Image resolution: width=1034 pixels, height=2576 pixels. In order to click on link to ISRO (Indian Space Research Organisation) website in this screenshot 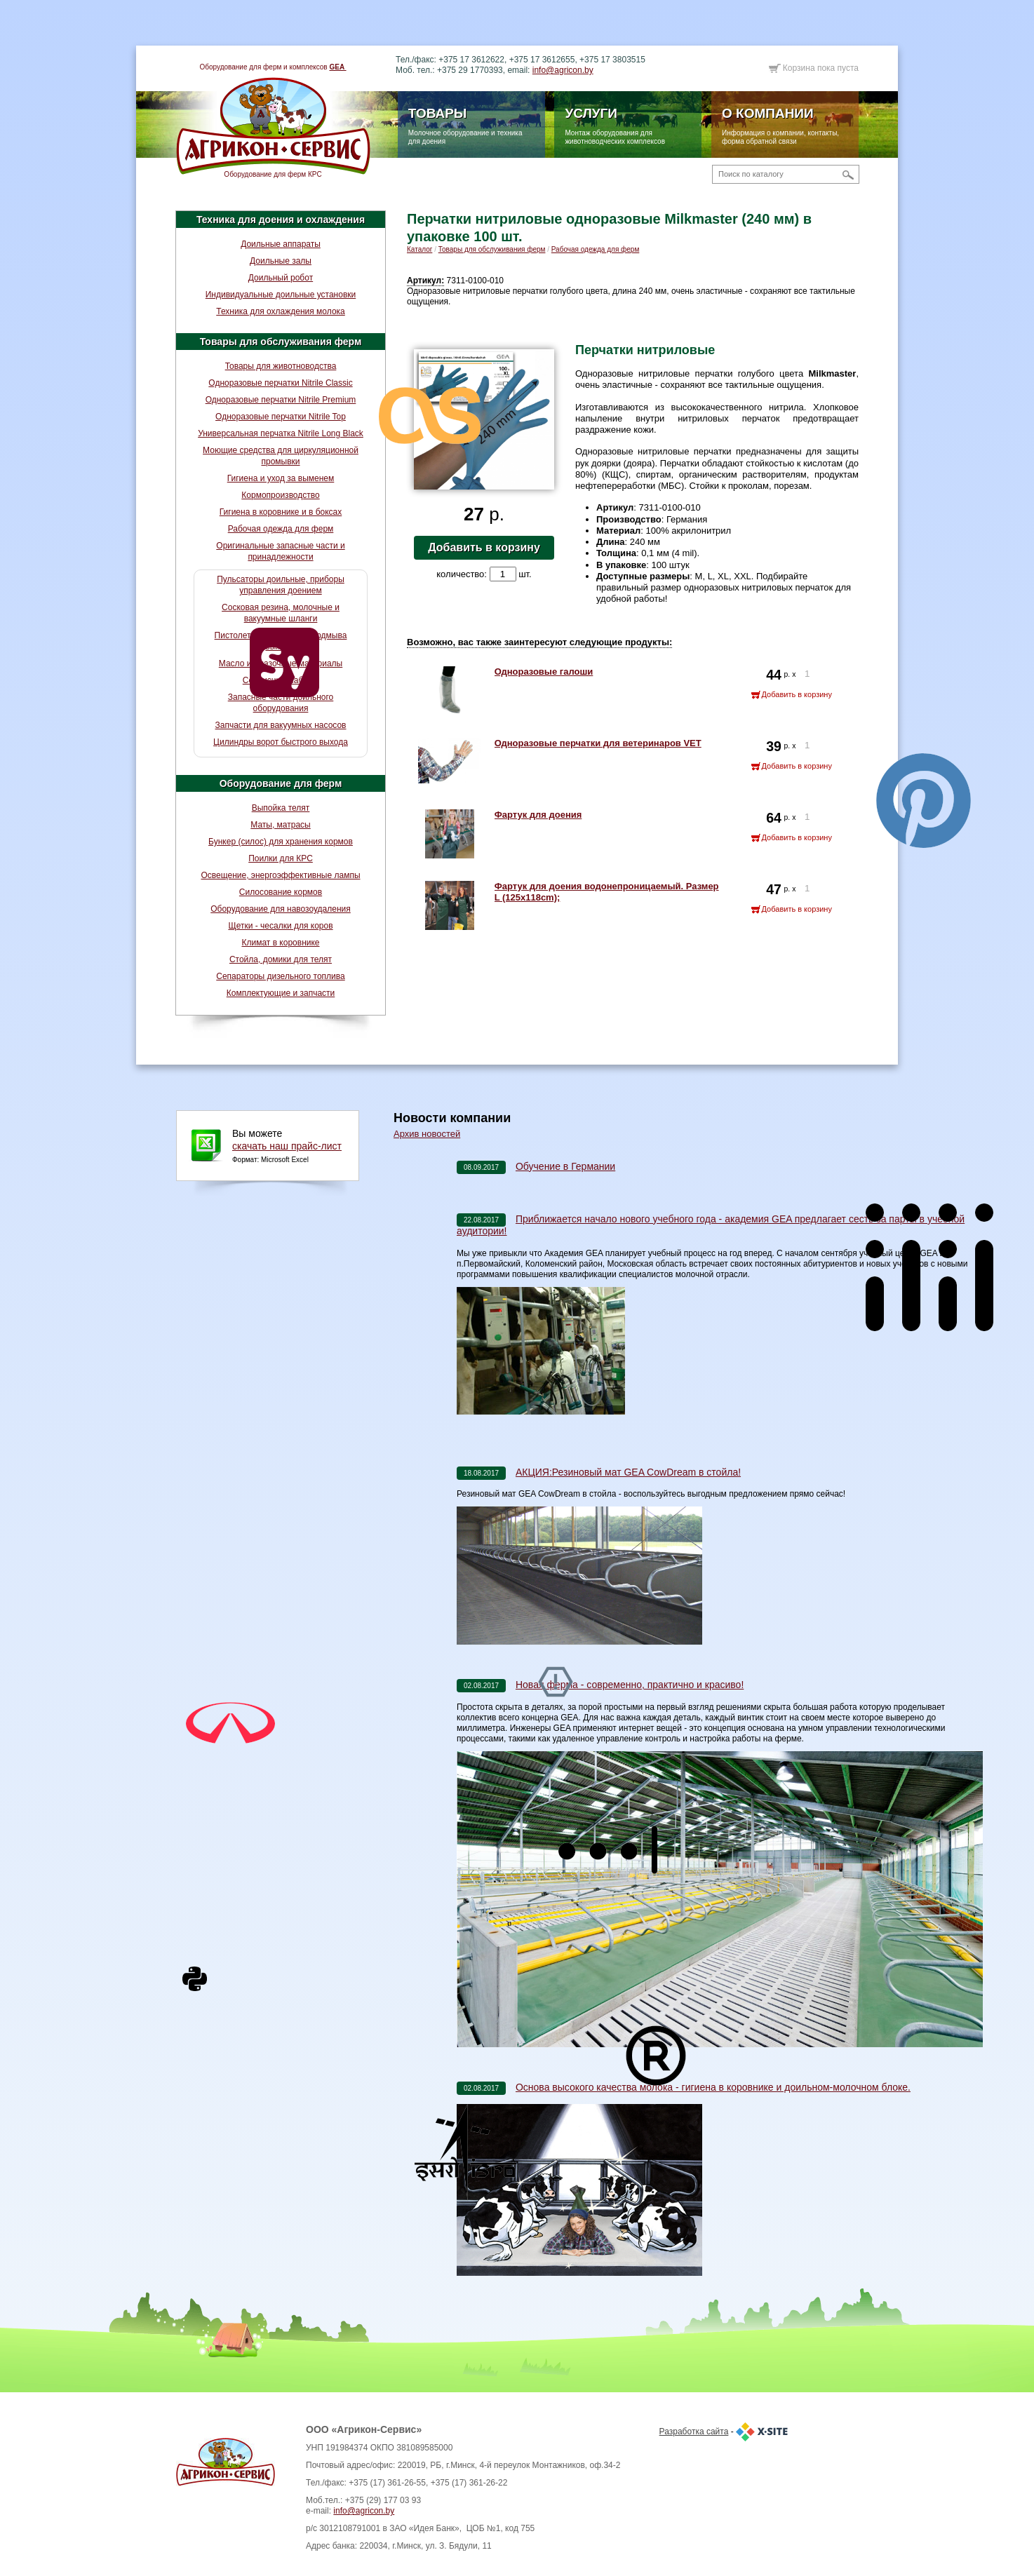, I will do `click(465, 2152)`.